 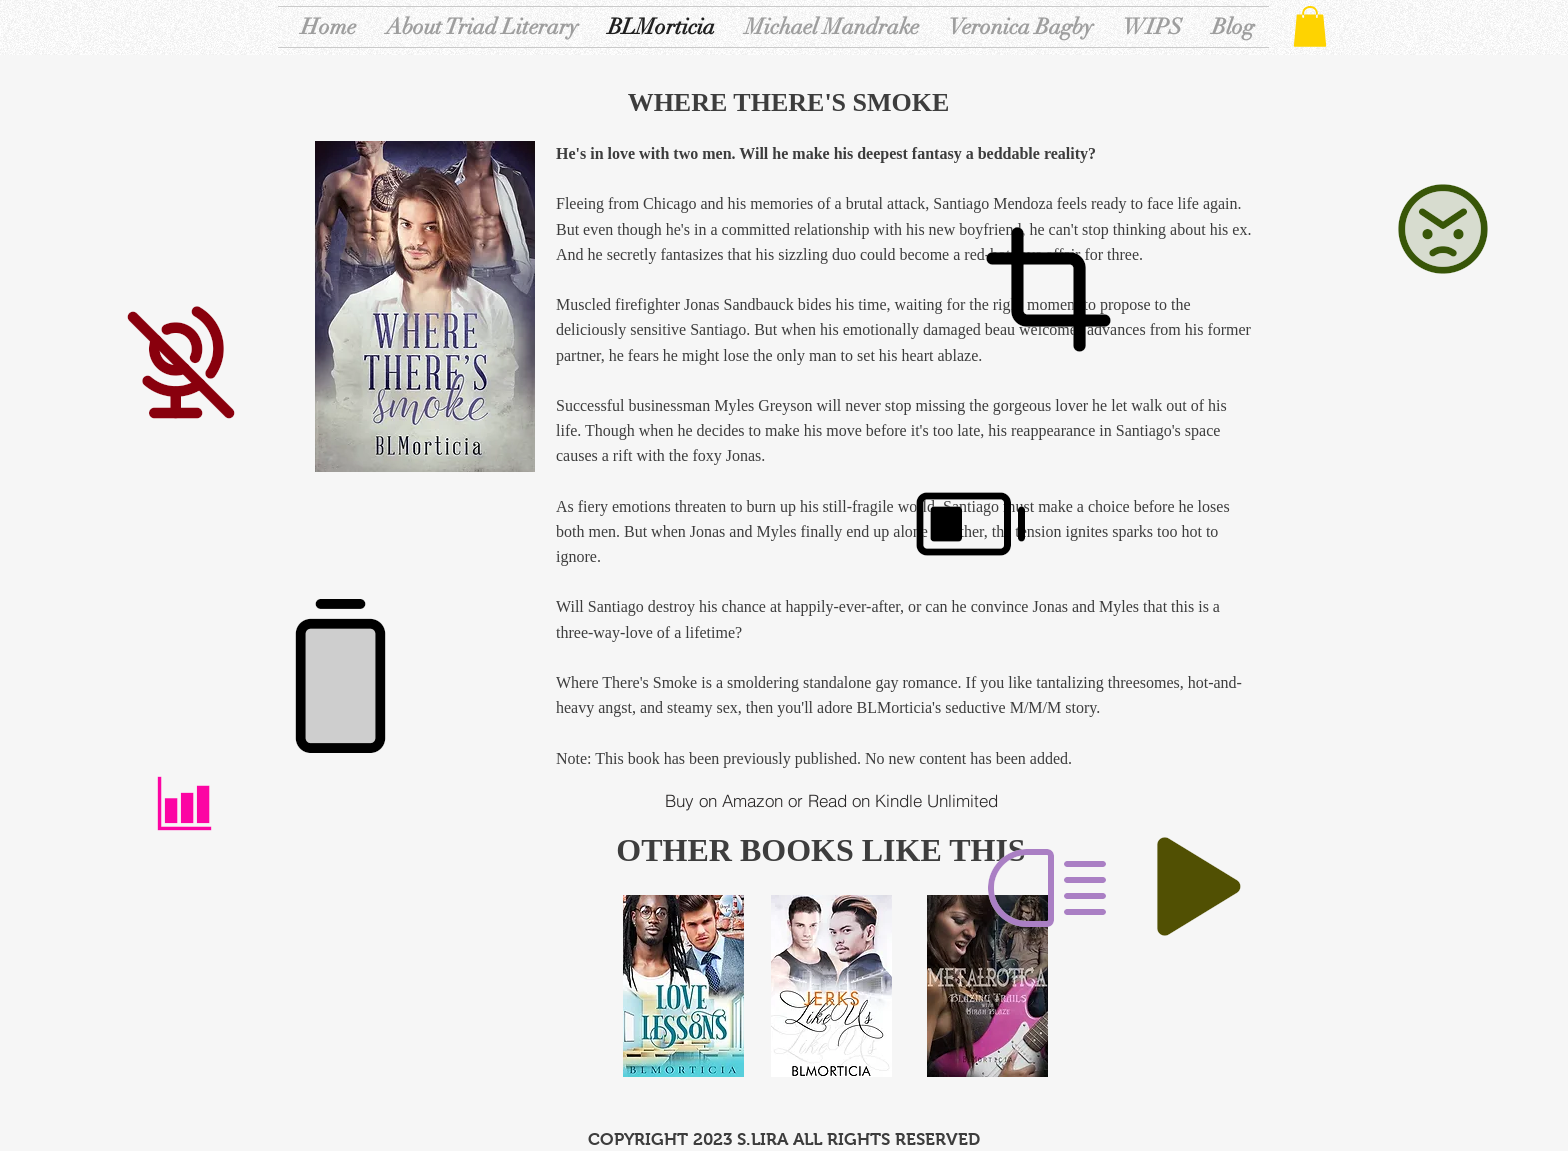 What do you see at coordinates (1047, 888) in the screenshot?
I see `toggle vehicle headlights on/off` at bounding box center [1047, 888].